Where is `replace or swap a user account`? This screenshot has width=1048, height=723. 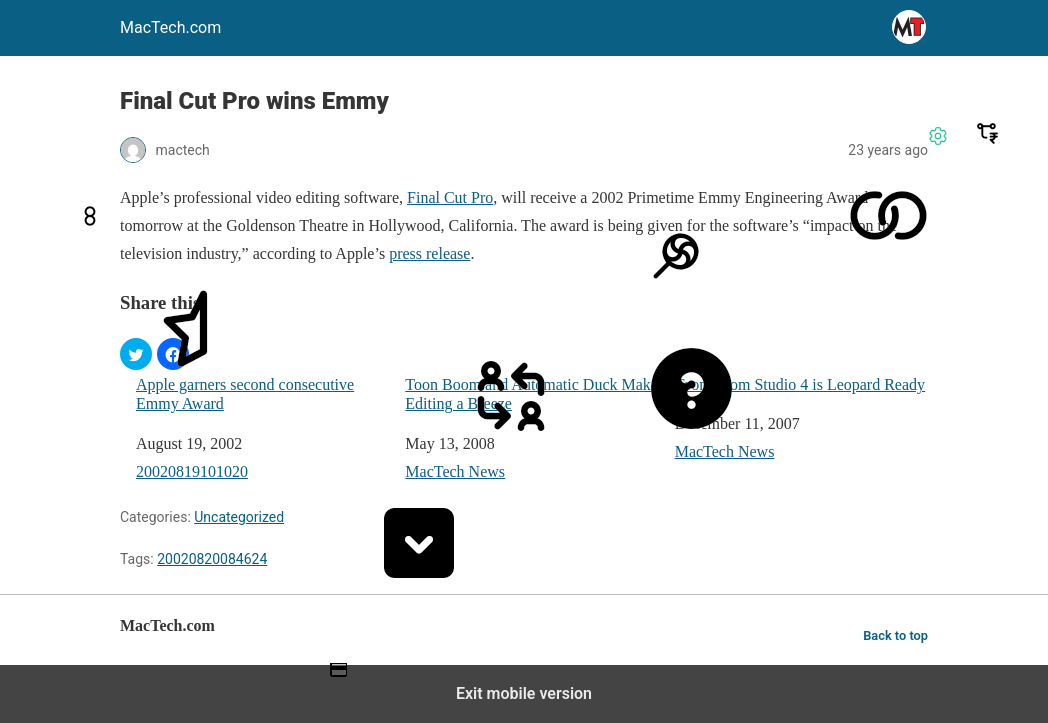
replace or swap a user account is located at coordinates (511, 396).